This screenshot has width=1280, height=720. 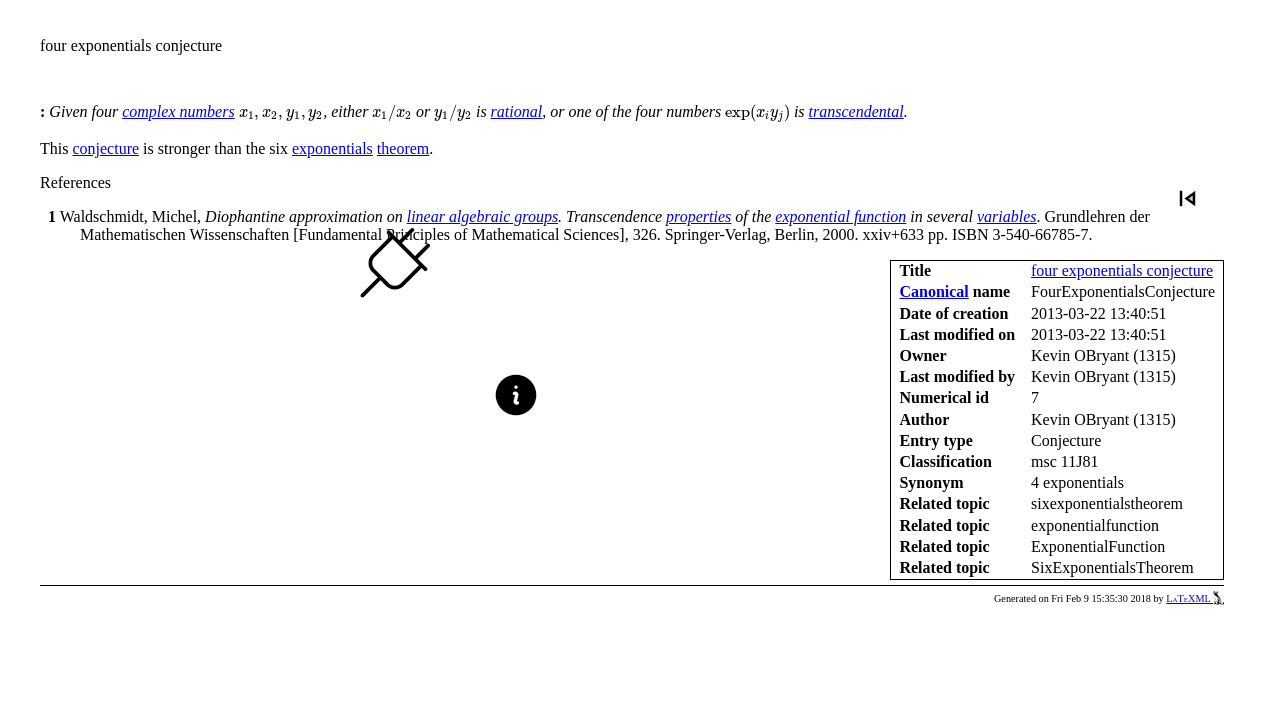 What do you see at coordinates (394, 264) in the screenshot?
I see `connect to a power source` at bounding box center [394, 264].